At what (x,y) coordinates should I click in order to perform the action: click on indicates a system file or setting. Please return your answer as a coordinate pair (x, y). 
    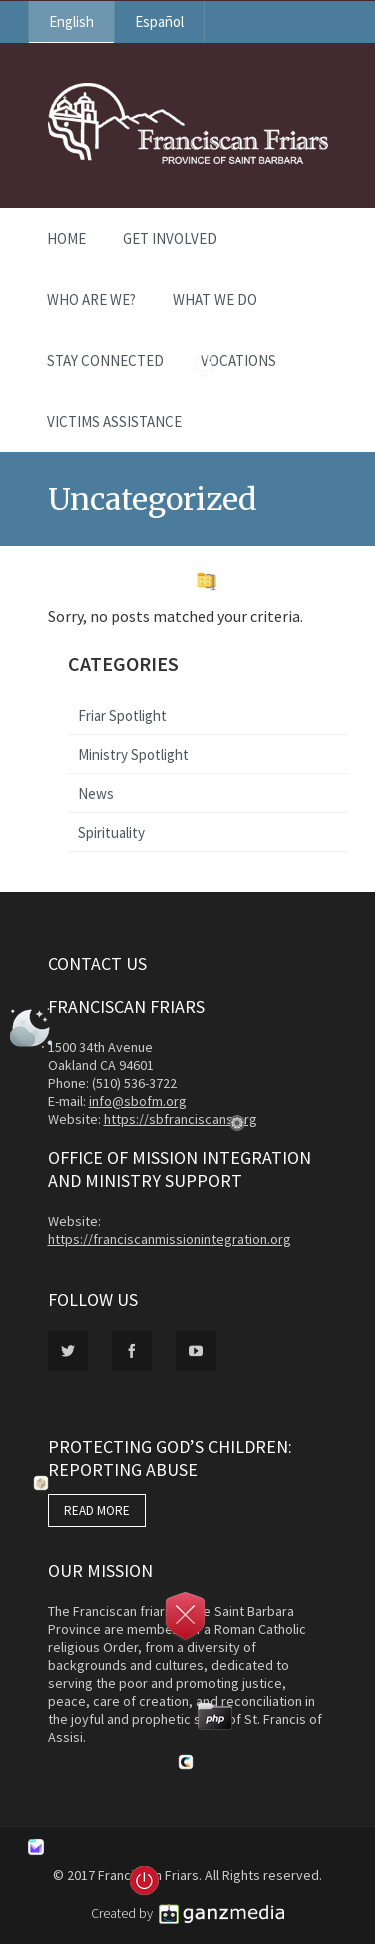
    Looking at the image, I should click on (237, 1123).